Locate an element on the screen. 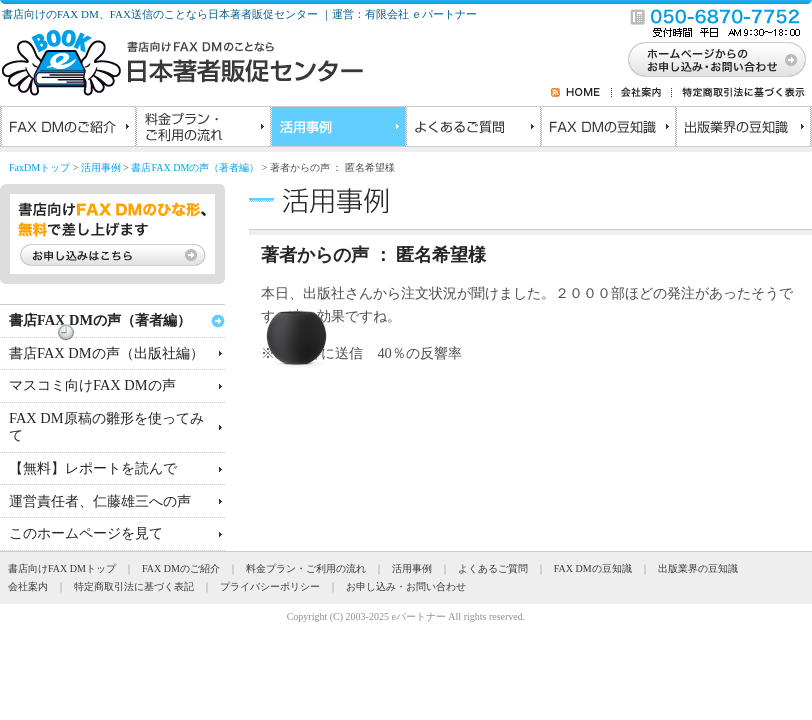  access HomePod mini settings is located at coordinates (296, 343).